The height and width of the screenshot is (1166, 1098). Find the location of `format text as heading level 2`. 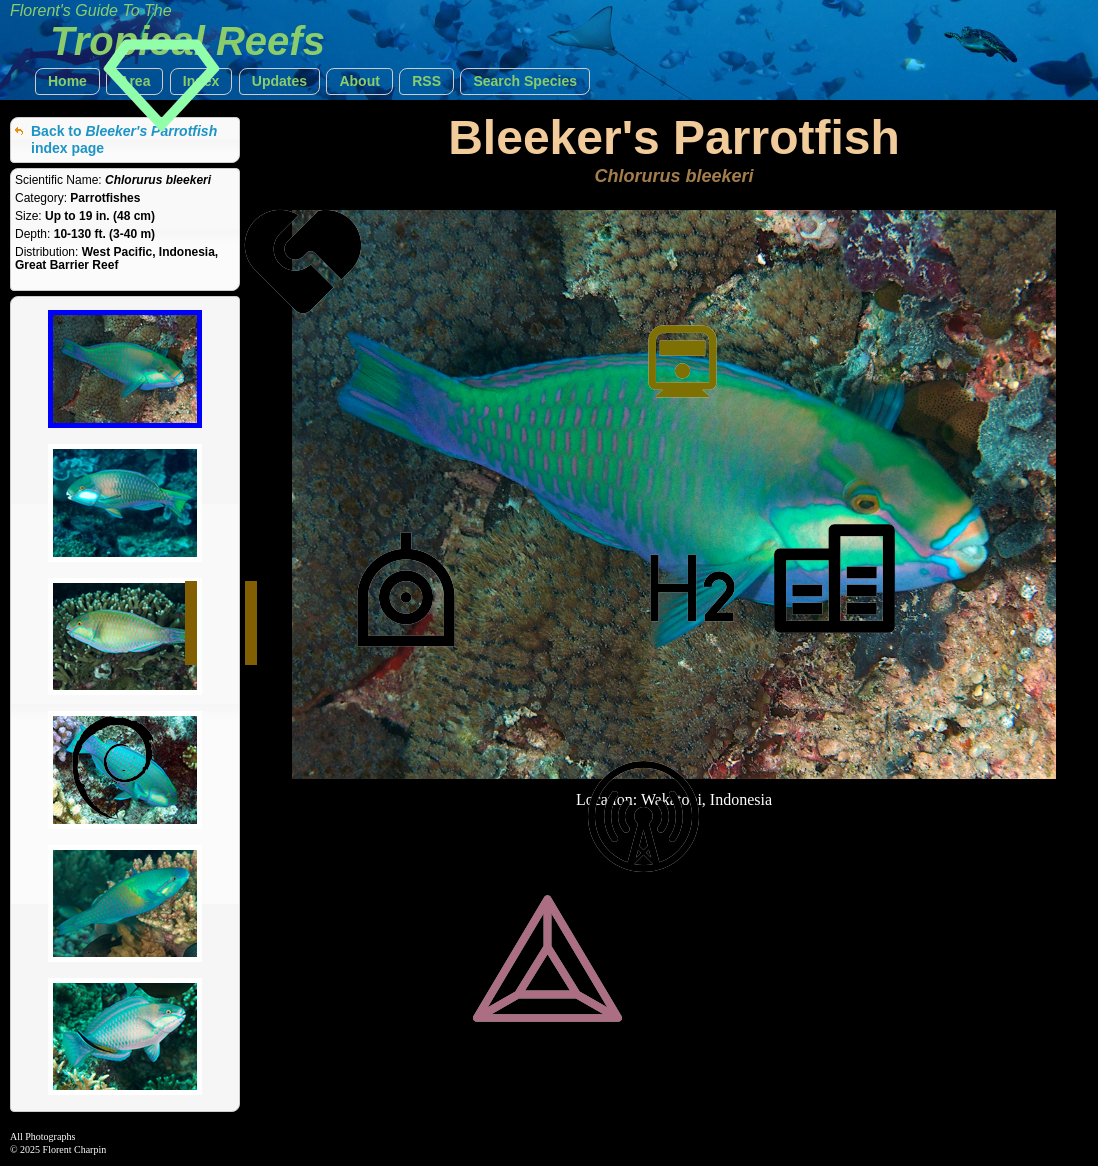

format text as heading level 2 is located at coordinates (692, 588).